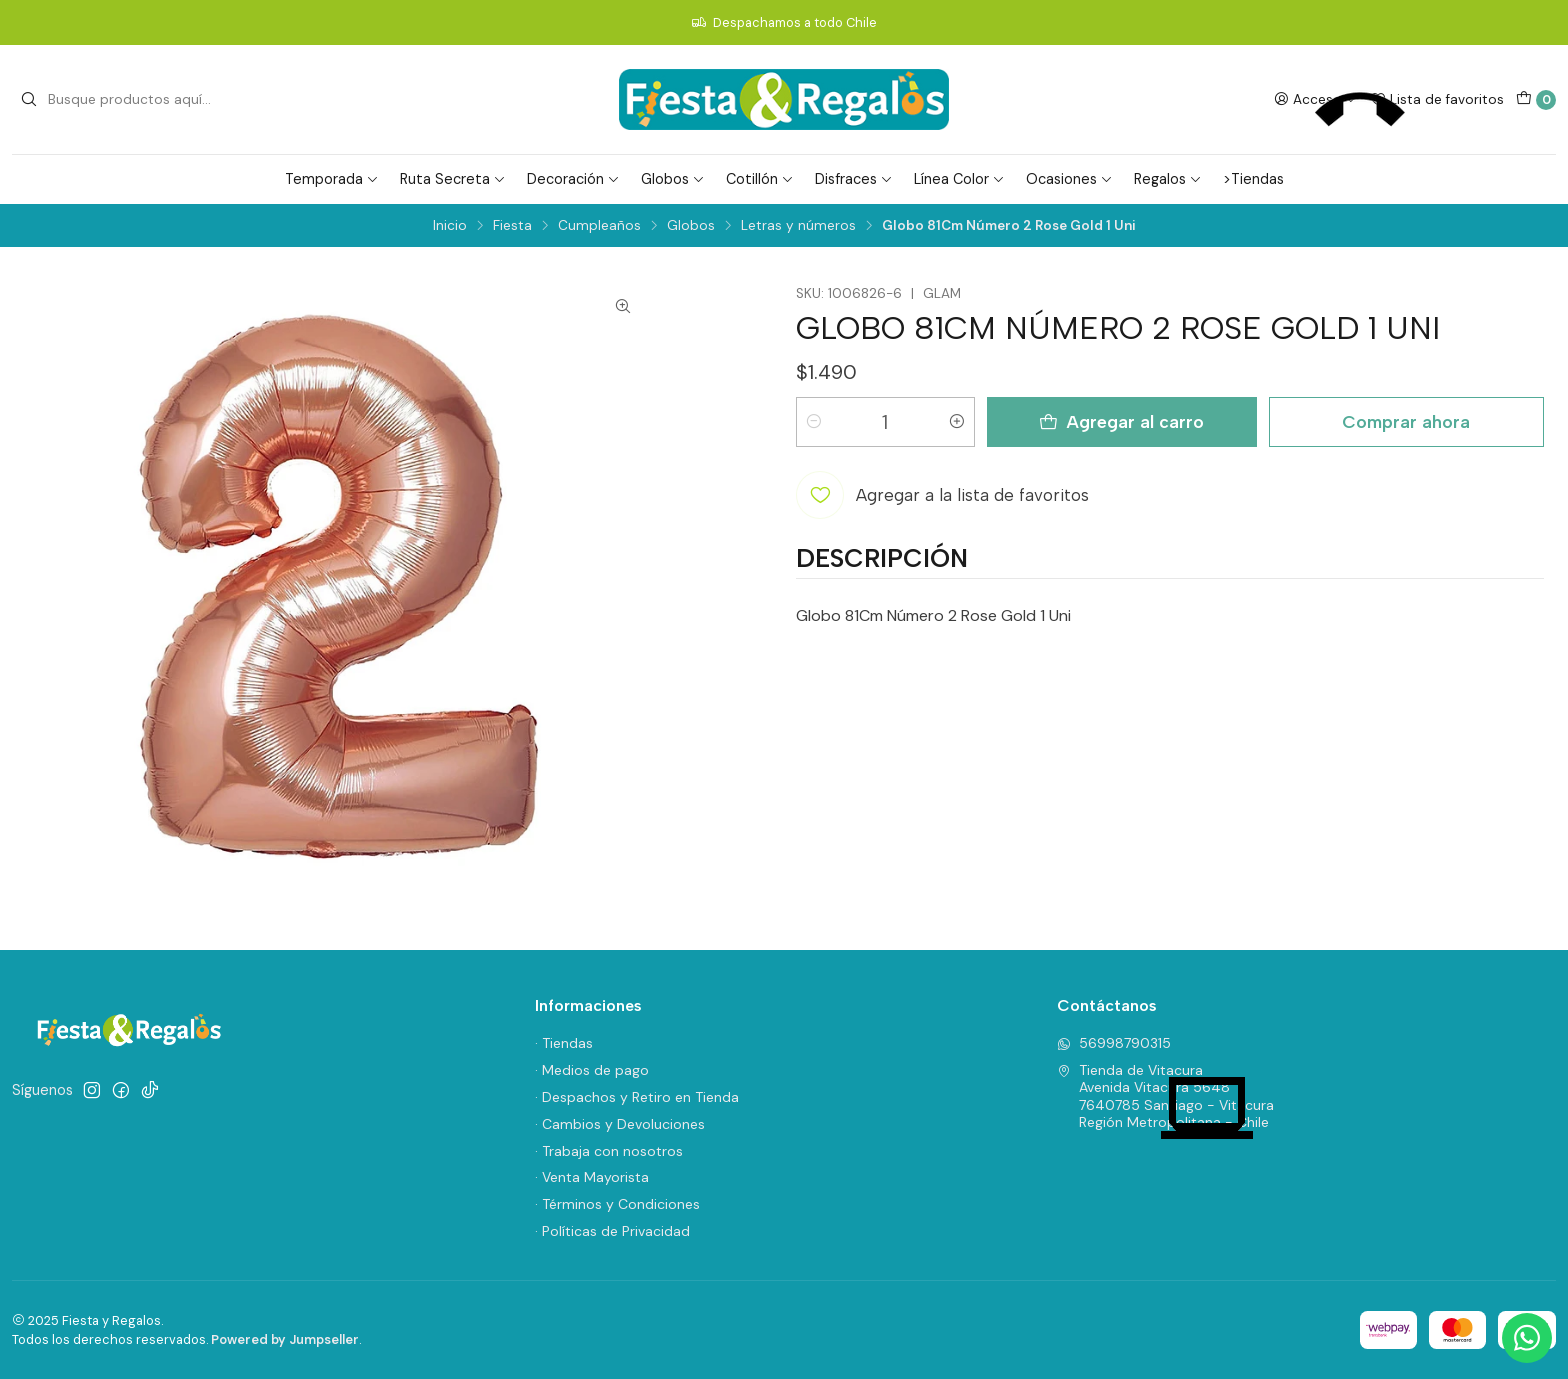 The height and width of the screenshot is (1379, 1568). I want to click on access laptop or computer settings, so click(1207, 1108).